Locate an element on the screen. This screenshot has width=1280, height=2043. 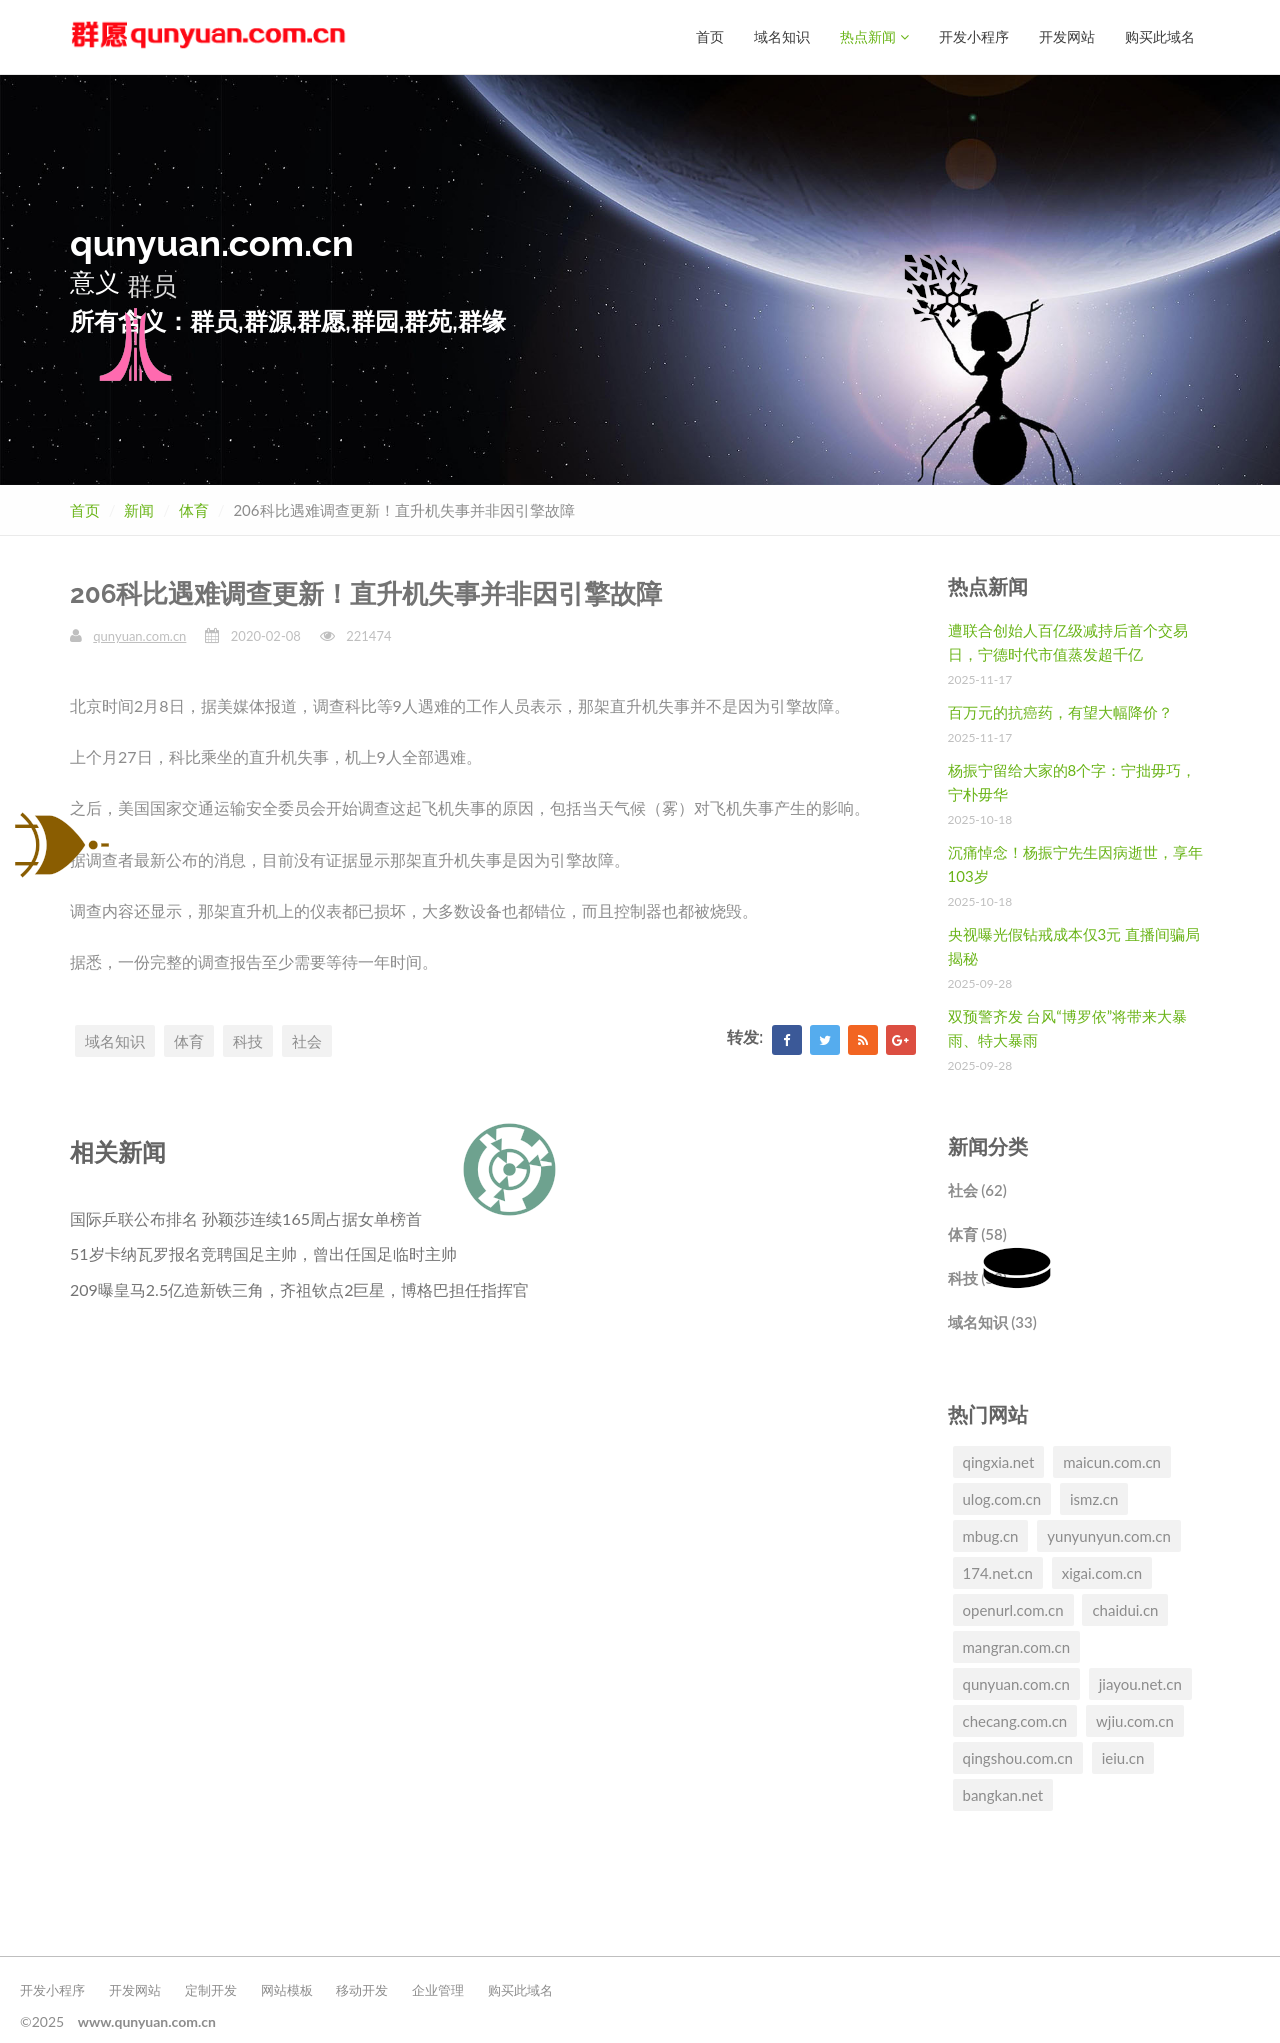
view memorial or monument location is located at coordinates (135, 344).